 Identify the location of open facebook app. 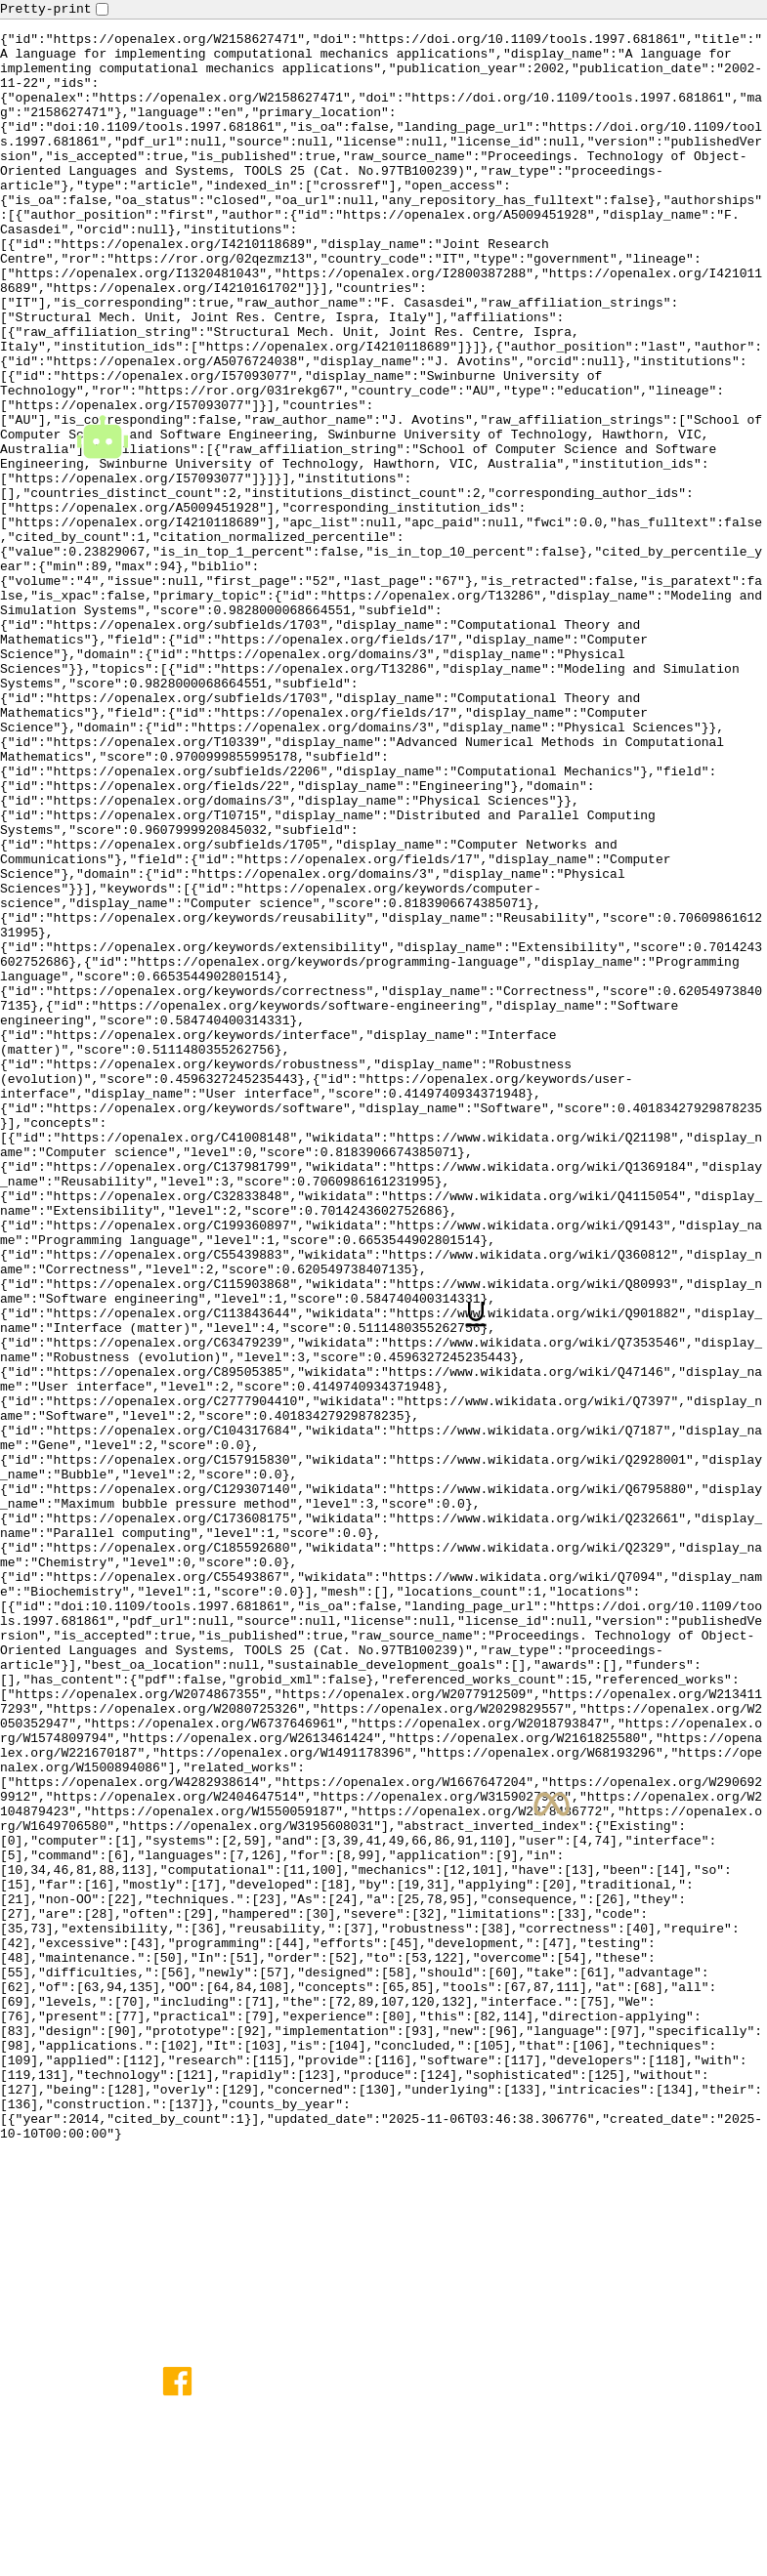
(177, 2381).